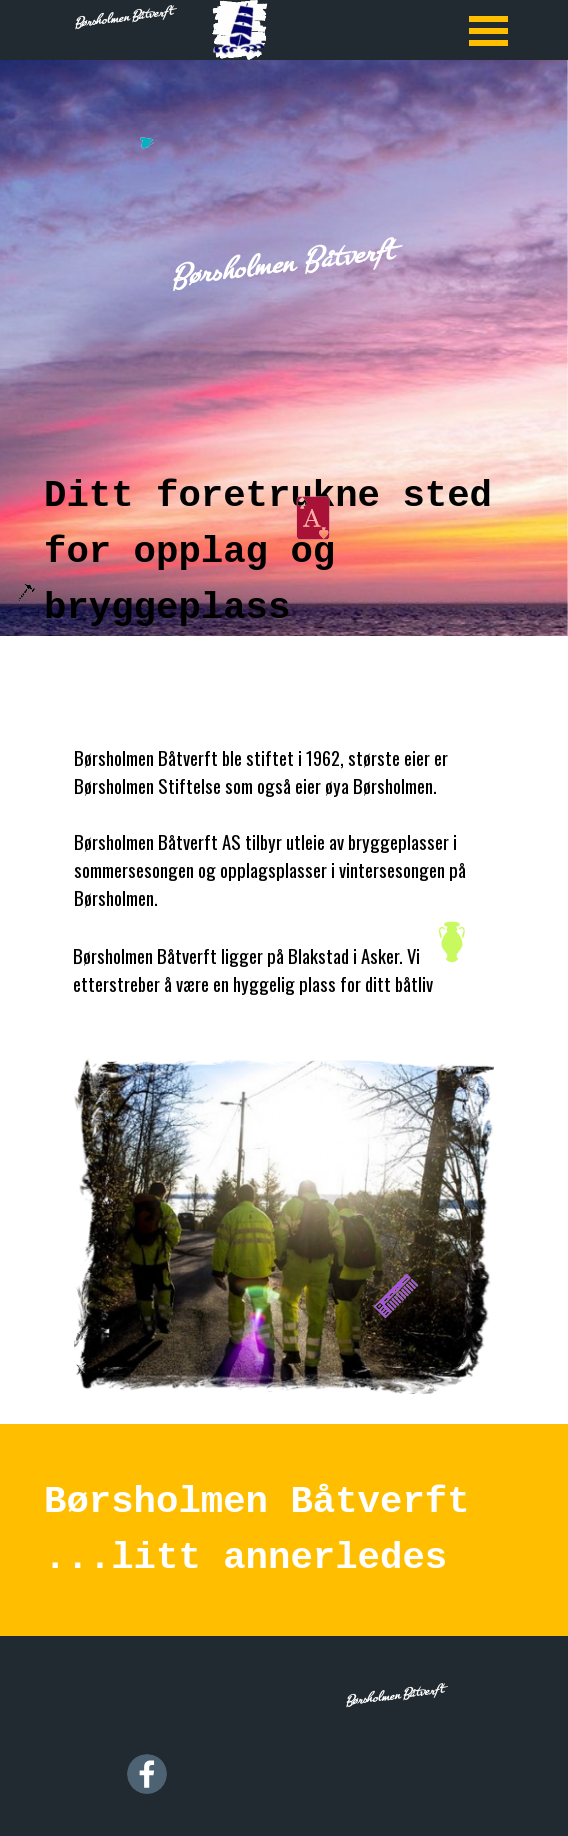 The width and height of the screenshot is (568, 1836). I want to click on access building or construction tools, so click(26, 592).